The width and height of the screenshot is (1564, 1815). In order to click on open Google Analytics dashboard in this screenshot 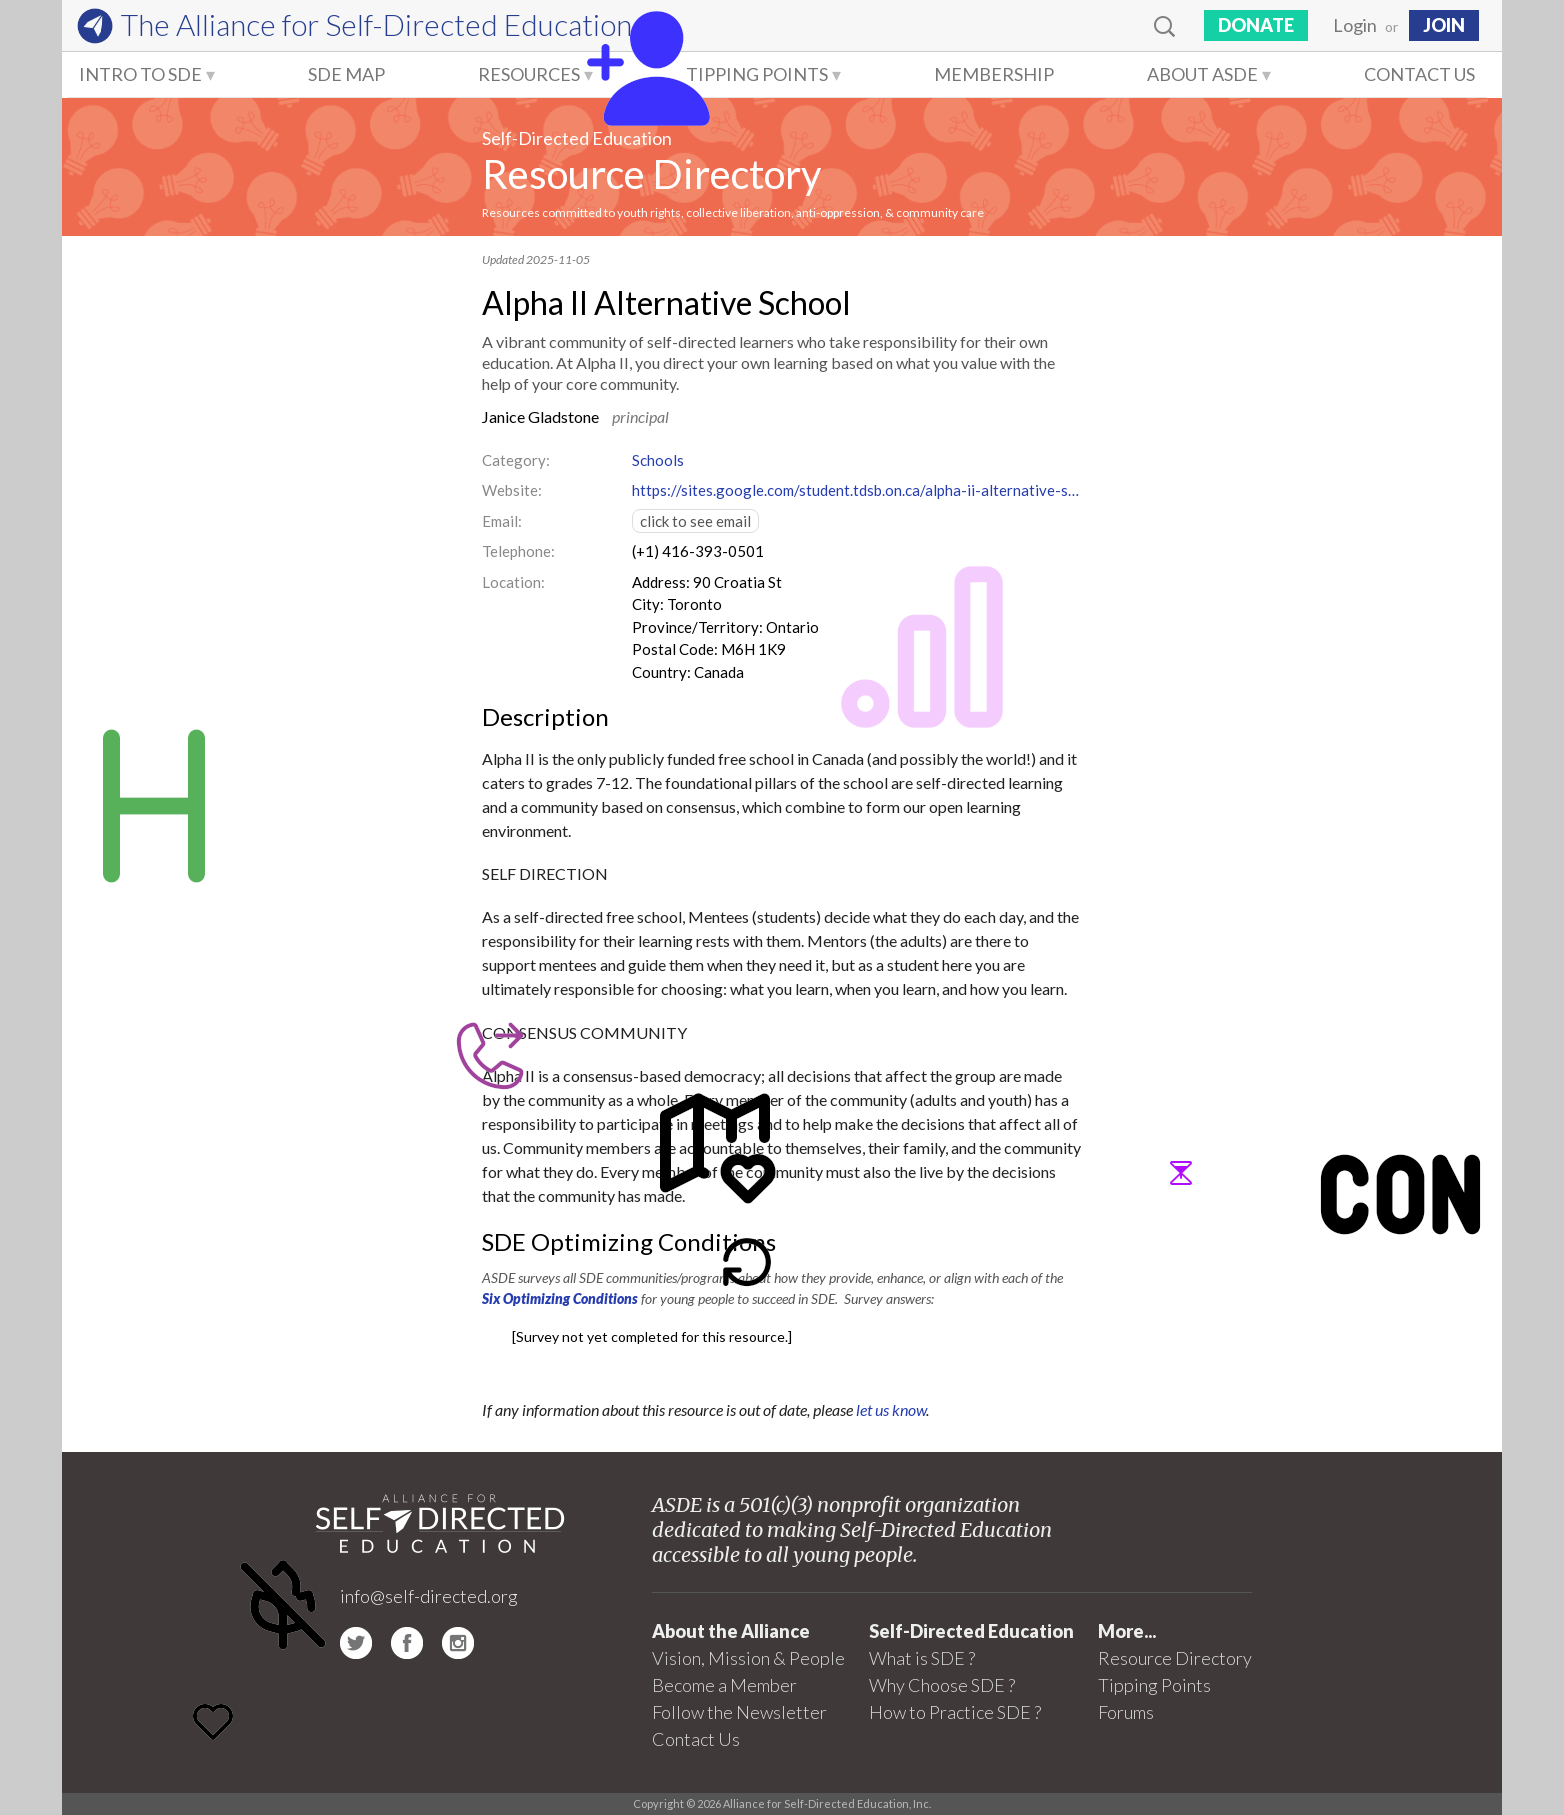, I will do `click(922, 647)`.